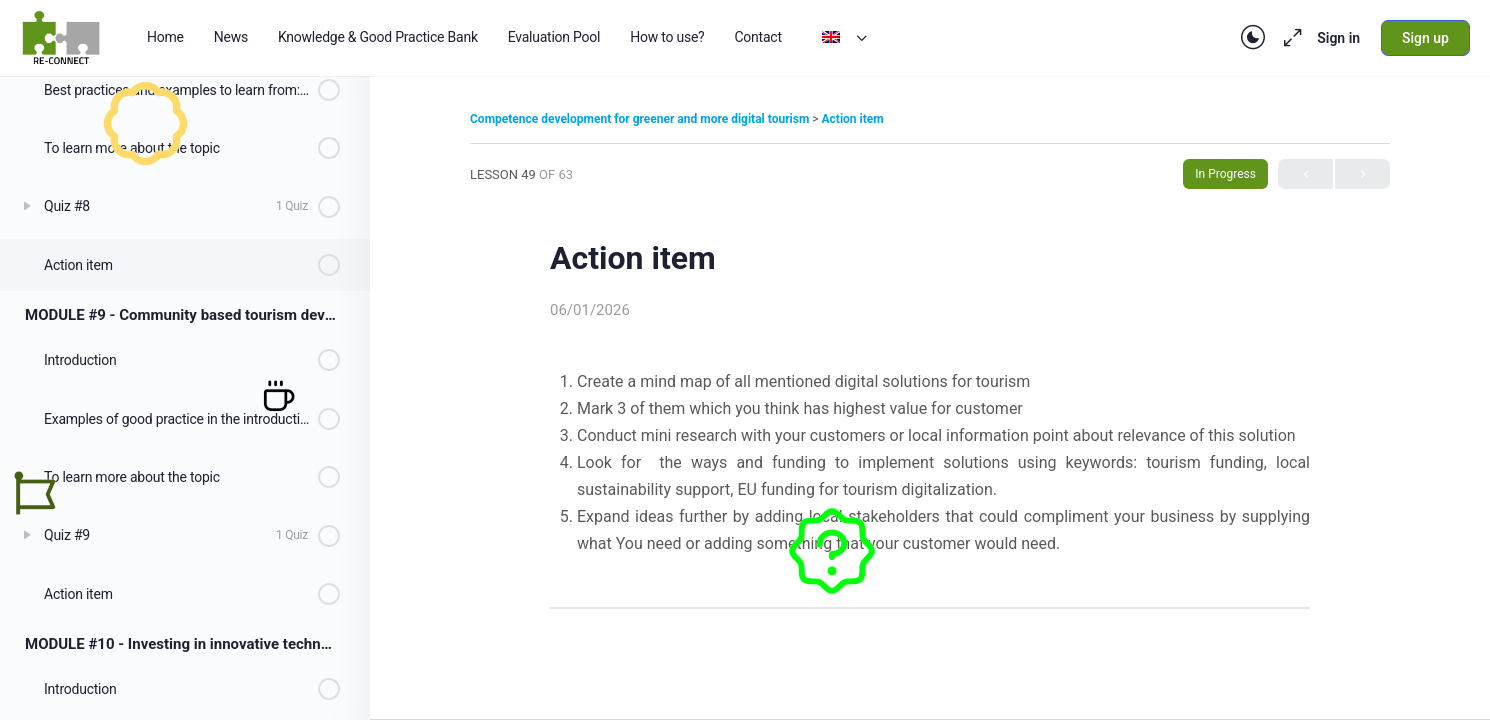 The image size is (1490, 720). I want to click on indicates a badge or achievement placeholder, so click(145, 123).